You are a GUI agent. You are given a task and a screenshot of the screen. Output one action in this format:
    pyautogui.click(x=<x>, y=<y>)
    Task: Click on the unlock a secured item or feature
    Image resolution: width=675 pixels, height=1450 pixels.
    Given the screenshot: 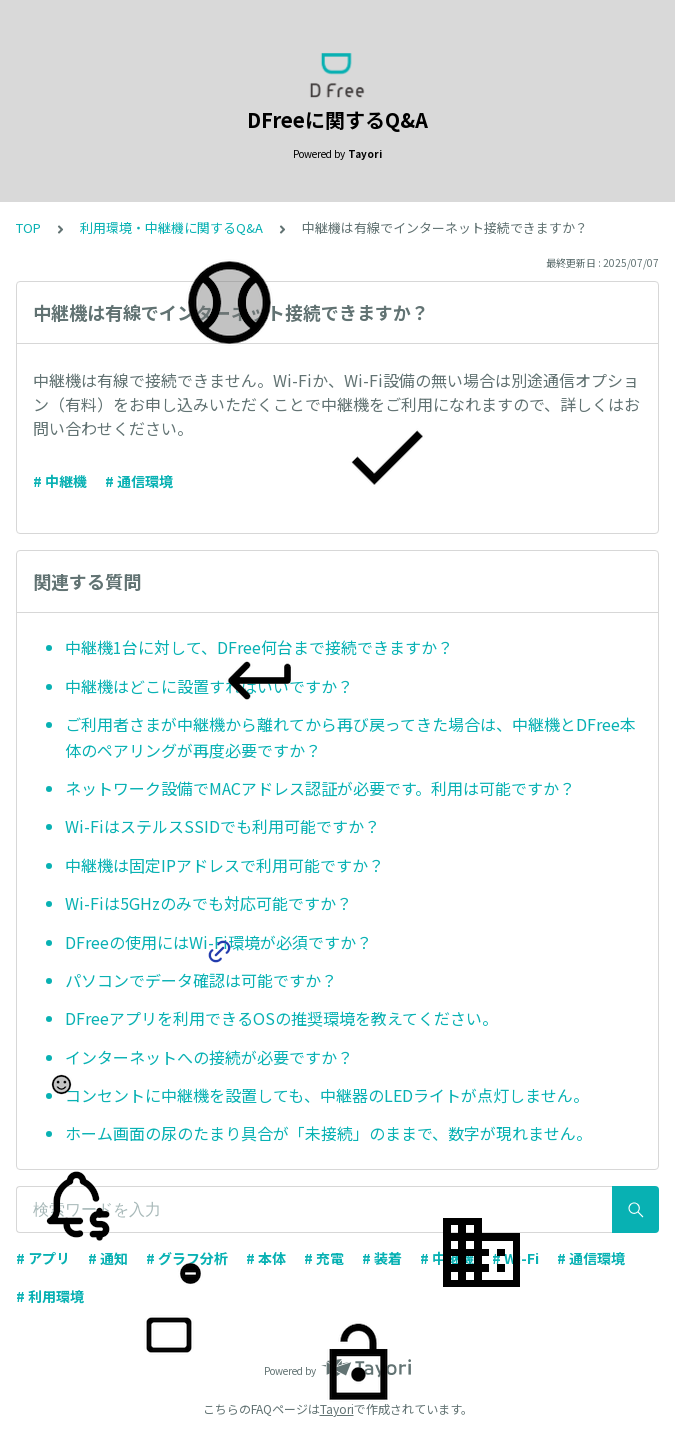 What is the action you would take?
    pyautogui.click(x=358, y=1363)
    